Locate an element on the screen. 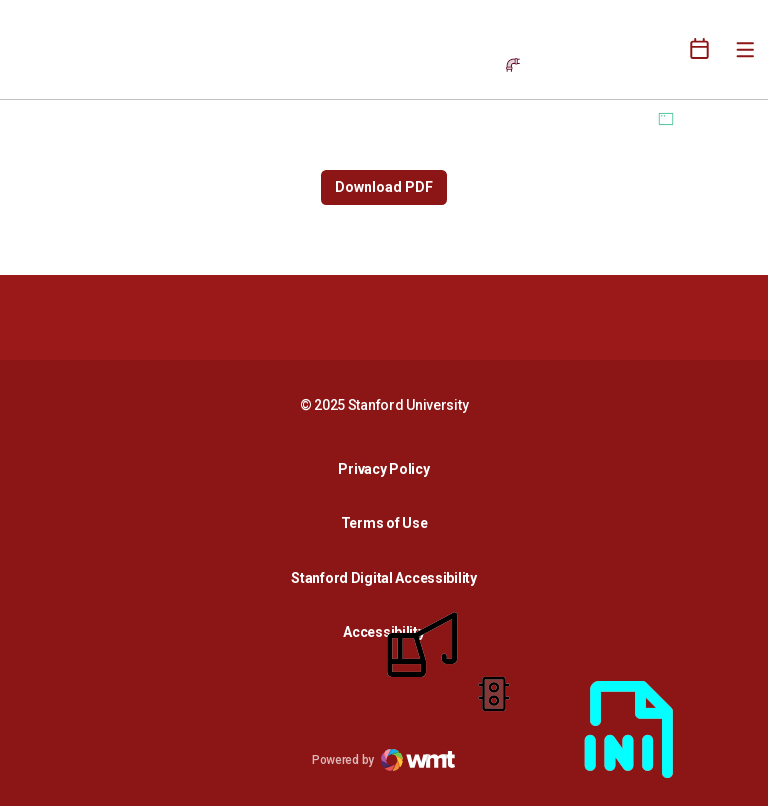  construction or building in progress is located at coordinates (423, 648).